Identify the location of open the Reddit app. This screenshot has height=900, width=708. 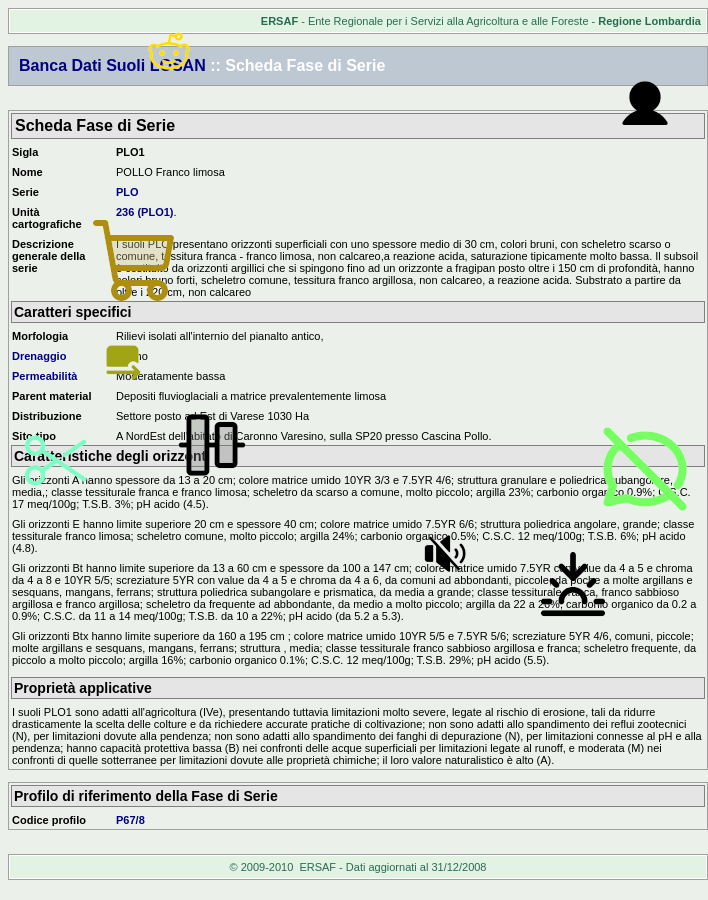
(169, 53).